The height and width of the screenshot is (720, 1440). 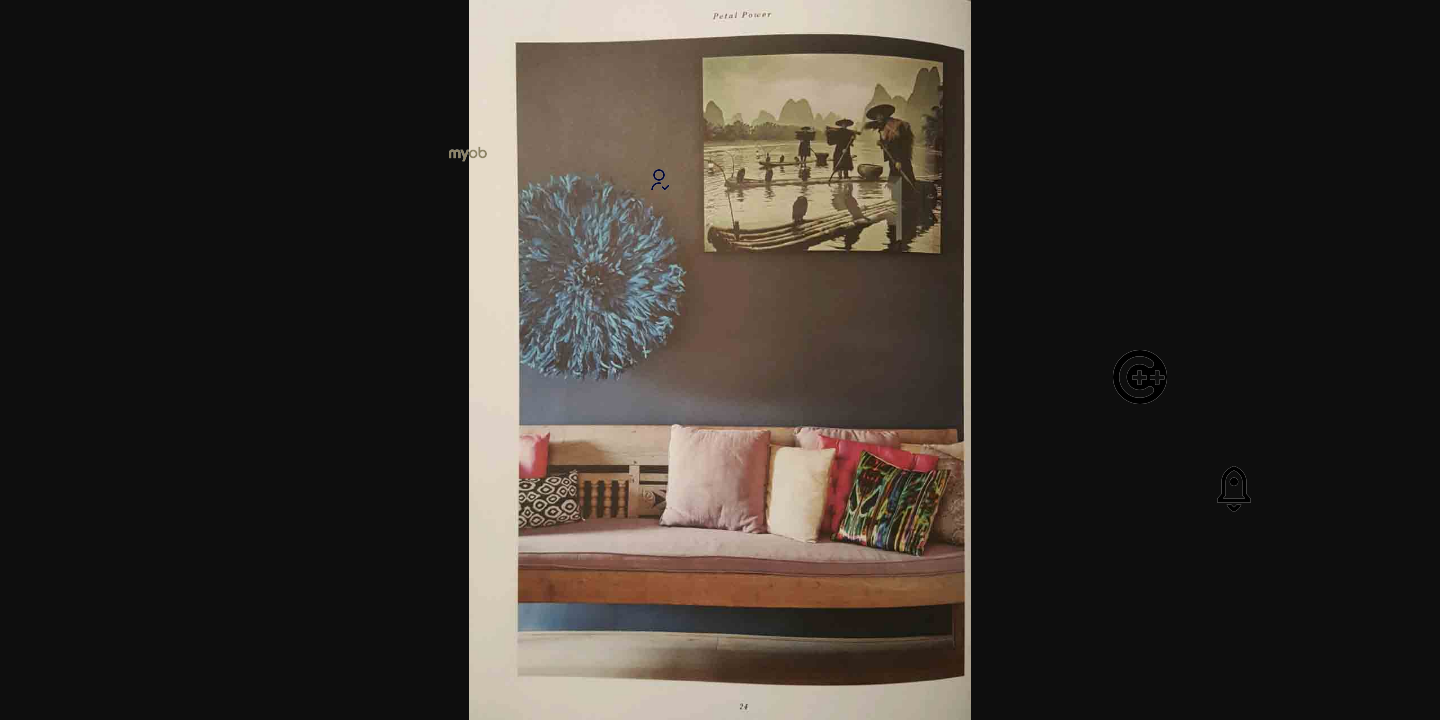 What do you see at coordinates (1234, 488) in the screenshot?
I see `launch or deploy an application` at bounding box center [1234, 488].